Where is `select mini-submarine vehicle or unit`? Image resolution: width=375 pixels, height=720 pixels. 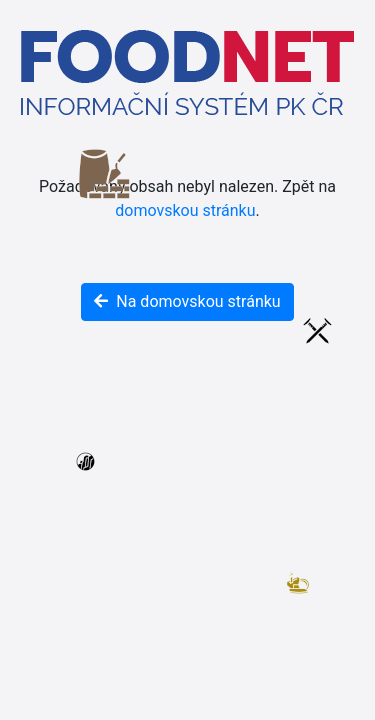 select mini-submarine vehicle or unit is located at coordinates (298, 583).